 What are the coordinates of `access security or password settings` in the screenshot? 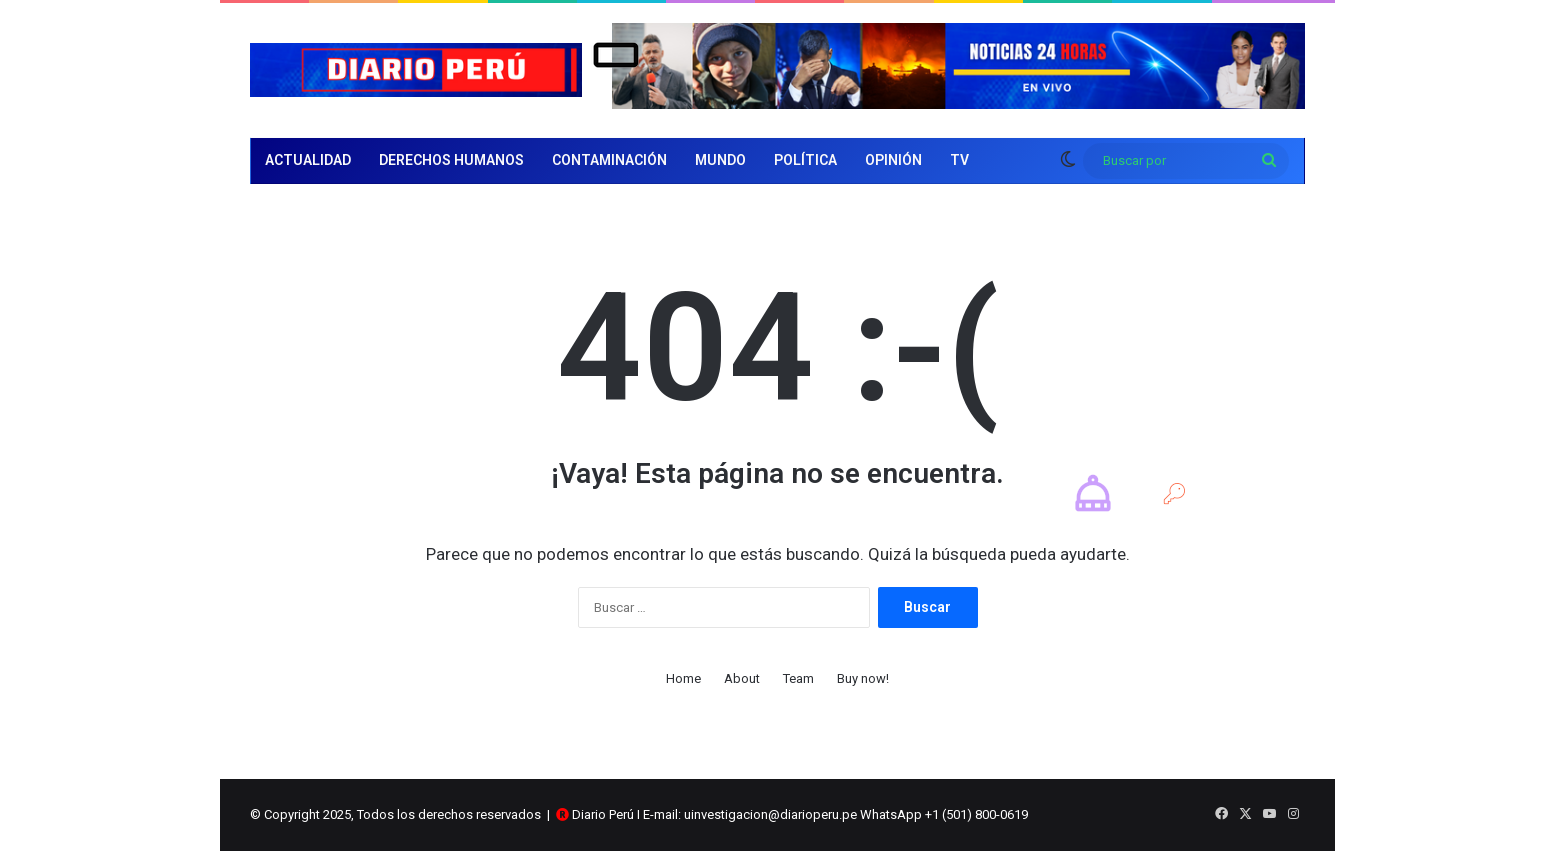 It's located at (1174, 494).